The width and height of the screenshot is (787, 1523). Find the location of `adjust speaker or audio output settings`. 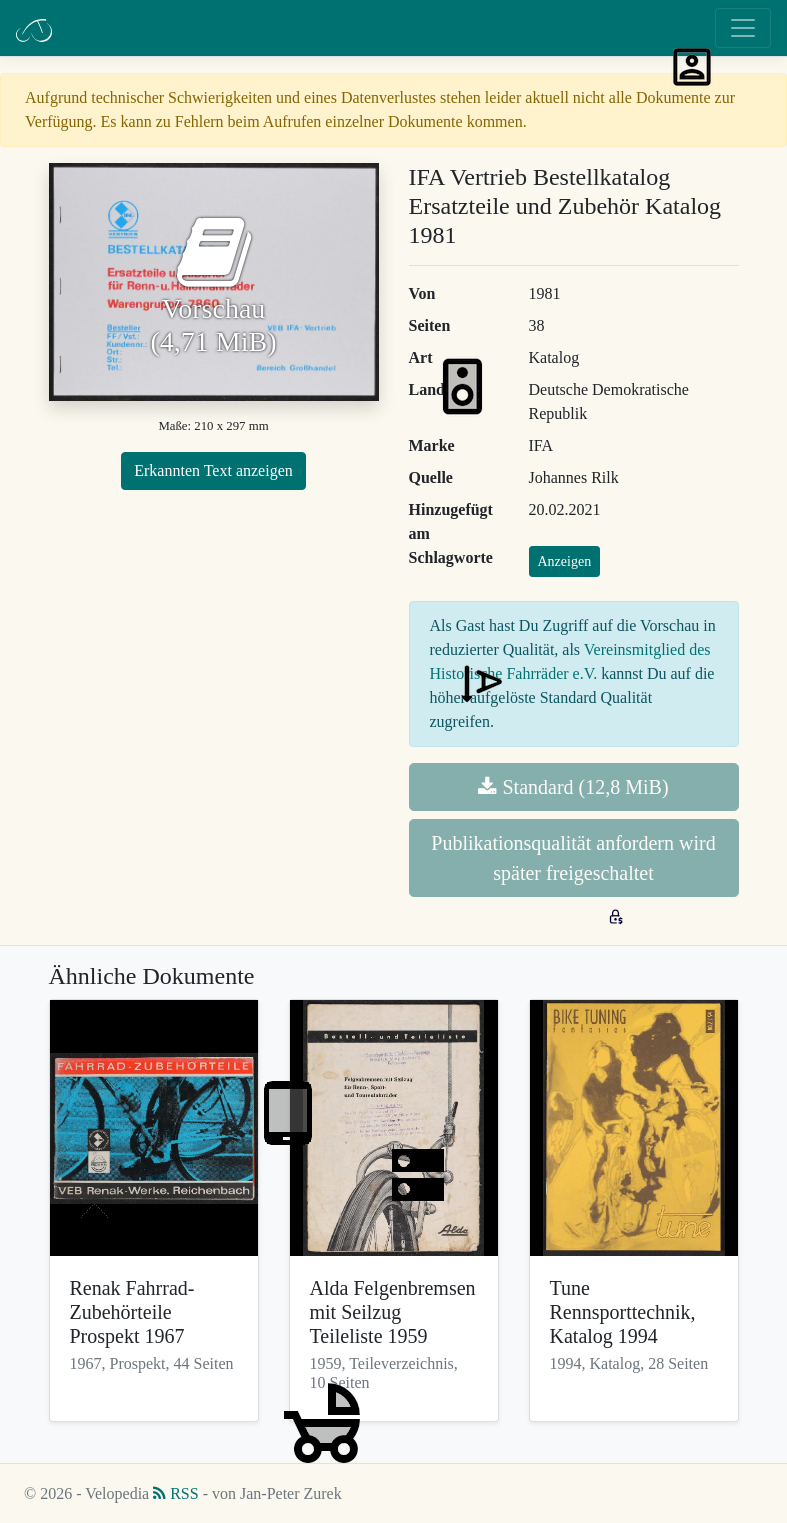

adjust speaker or audio output settings is located at coordinates (462, 386).